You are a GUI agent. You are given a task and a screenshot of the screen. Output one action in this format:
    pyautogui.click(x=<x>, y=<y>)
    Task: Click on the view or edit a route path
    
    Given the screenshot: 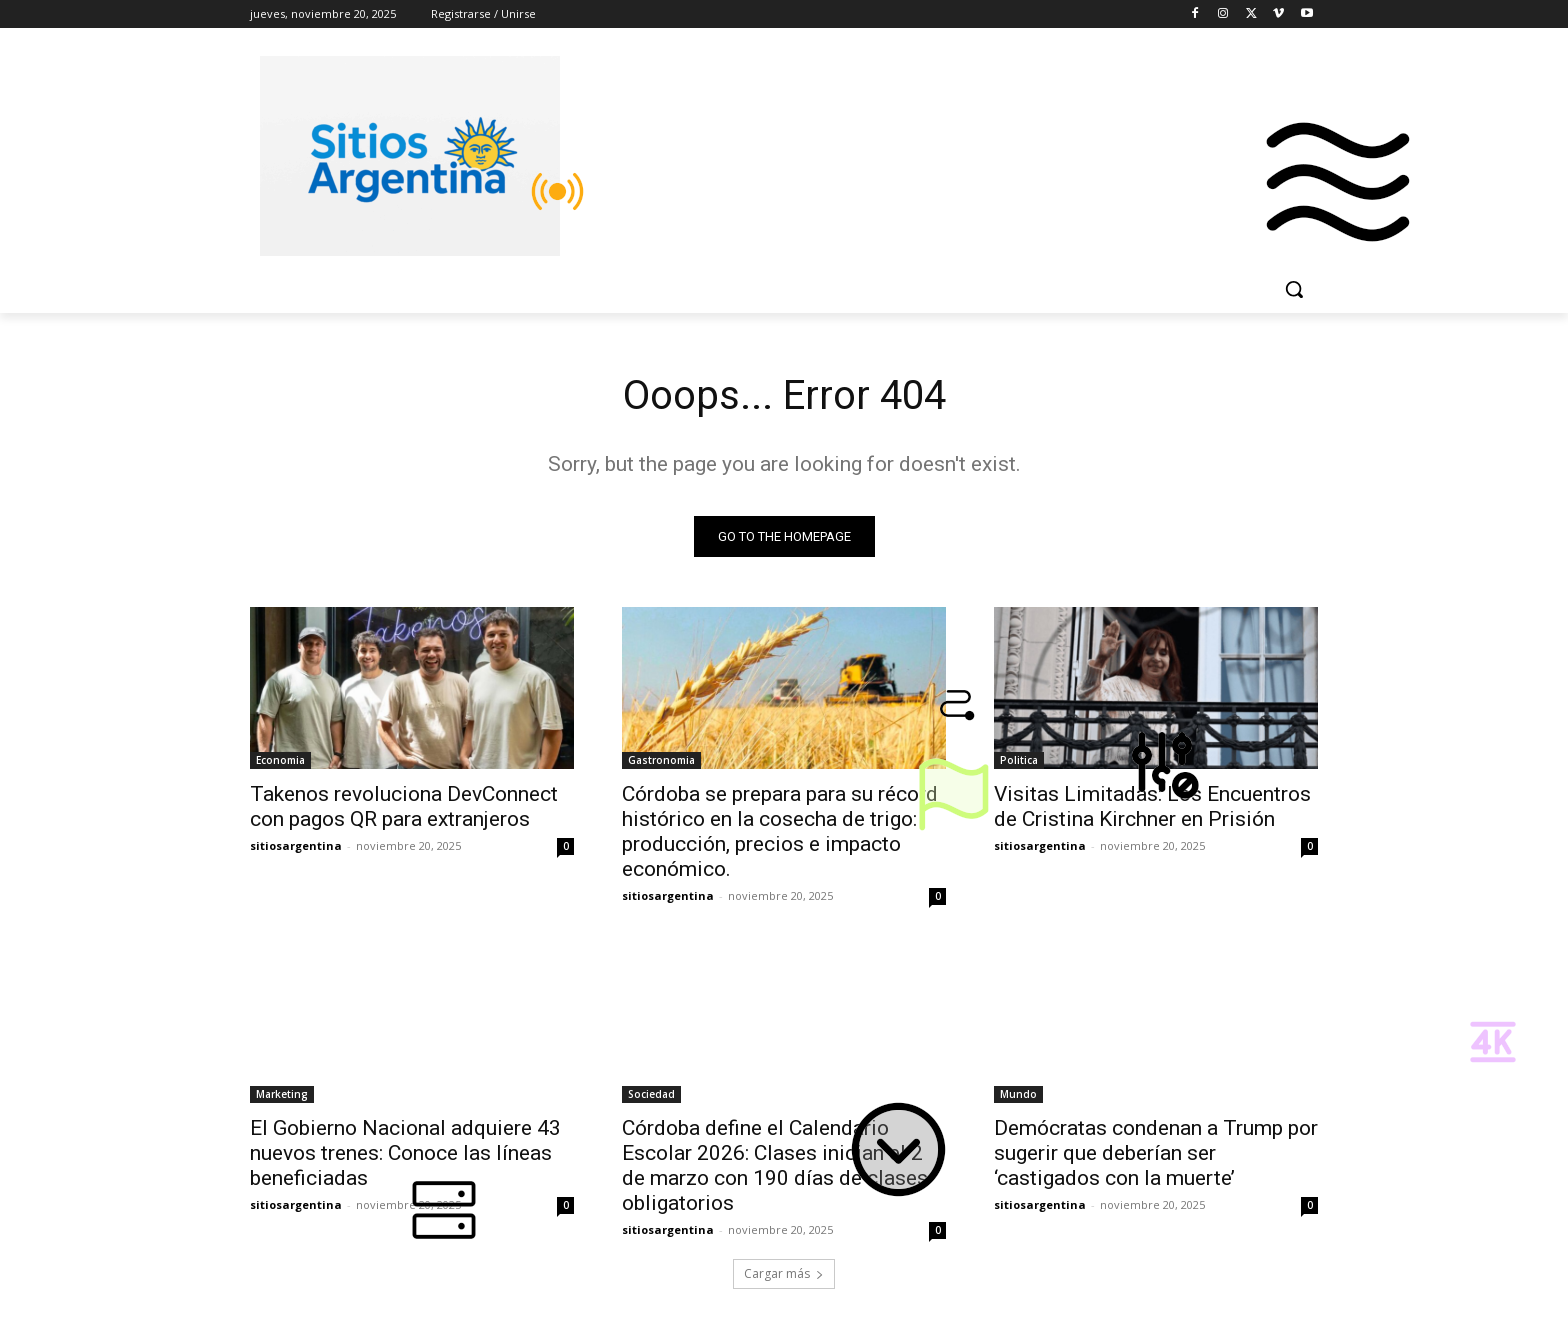 What is the action you would take?
    pyautogui.click(x=957, y=703)
    